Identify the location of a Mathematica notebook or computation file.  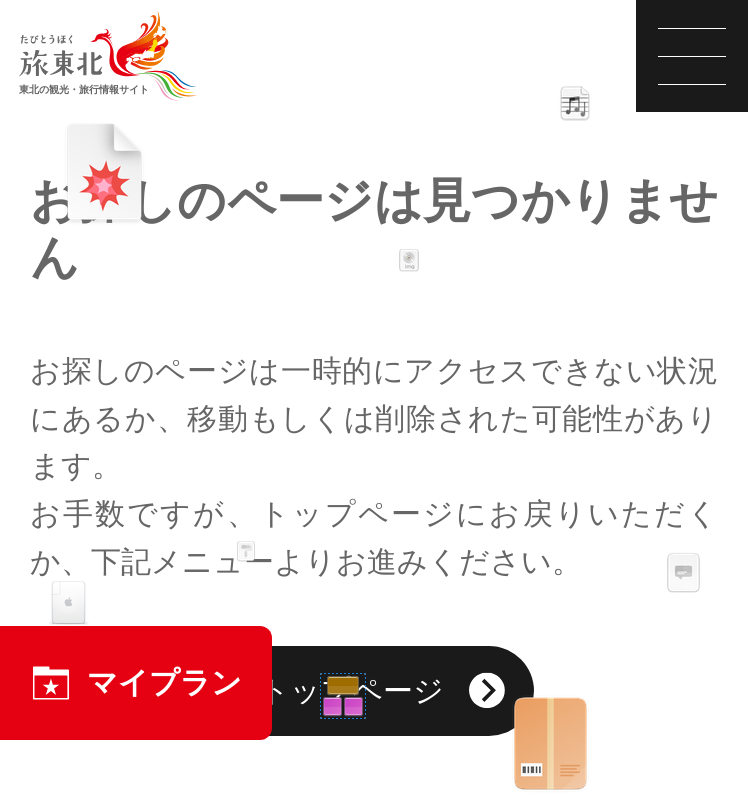
(104, 173).